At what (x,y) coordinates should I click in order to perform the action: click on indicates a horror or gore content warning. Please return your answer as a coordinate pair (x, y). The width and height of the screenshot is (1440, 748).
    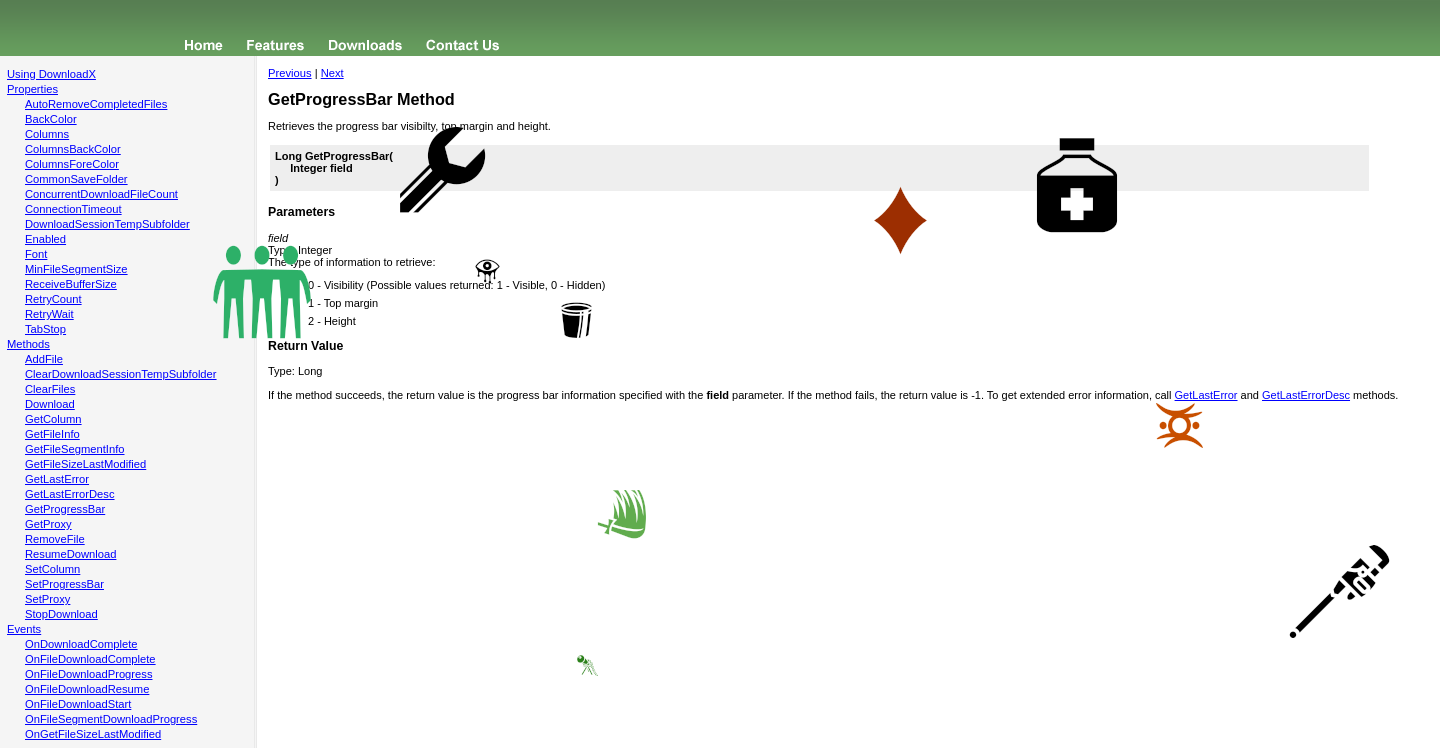
    Looking at the image, I should click on (487, 271).